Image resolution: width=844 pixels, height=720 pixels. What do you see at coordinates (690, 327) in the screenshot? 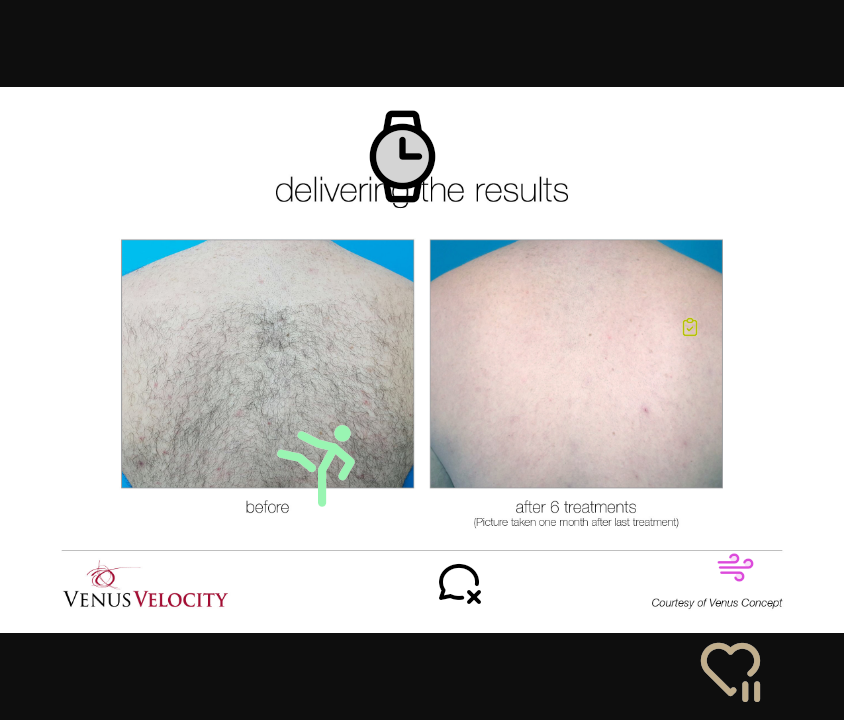
I see `mark task as complete` at bounding box center [690, 327].